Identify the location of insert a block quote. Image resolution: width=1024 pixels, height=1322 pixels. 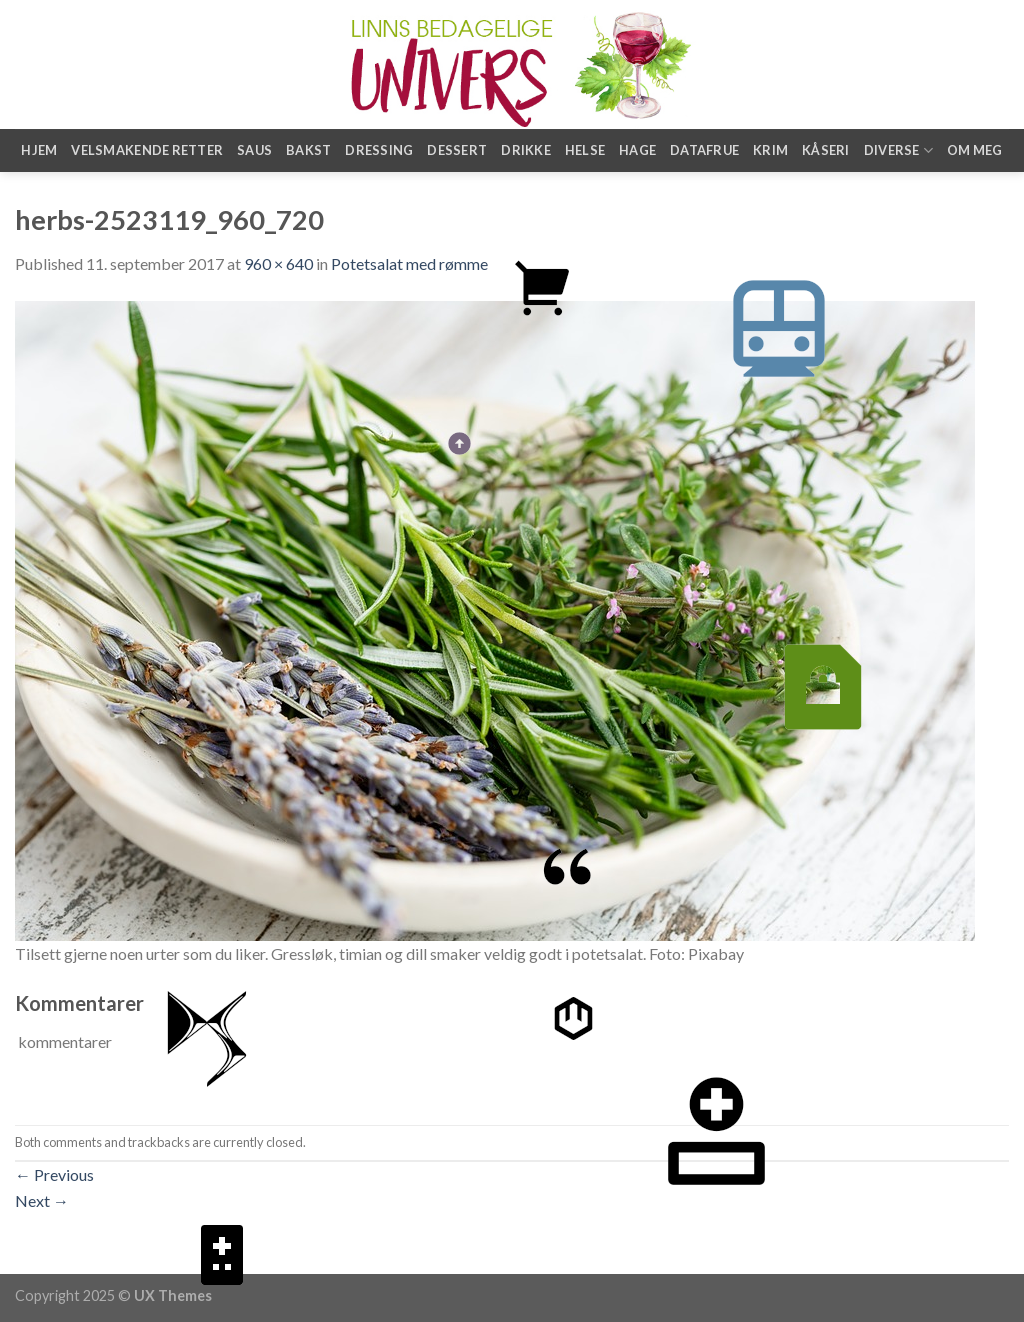
(567, 867).